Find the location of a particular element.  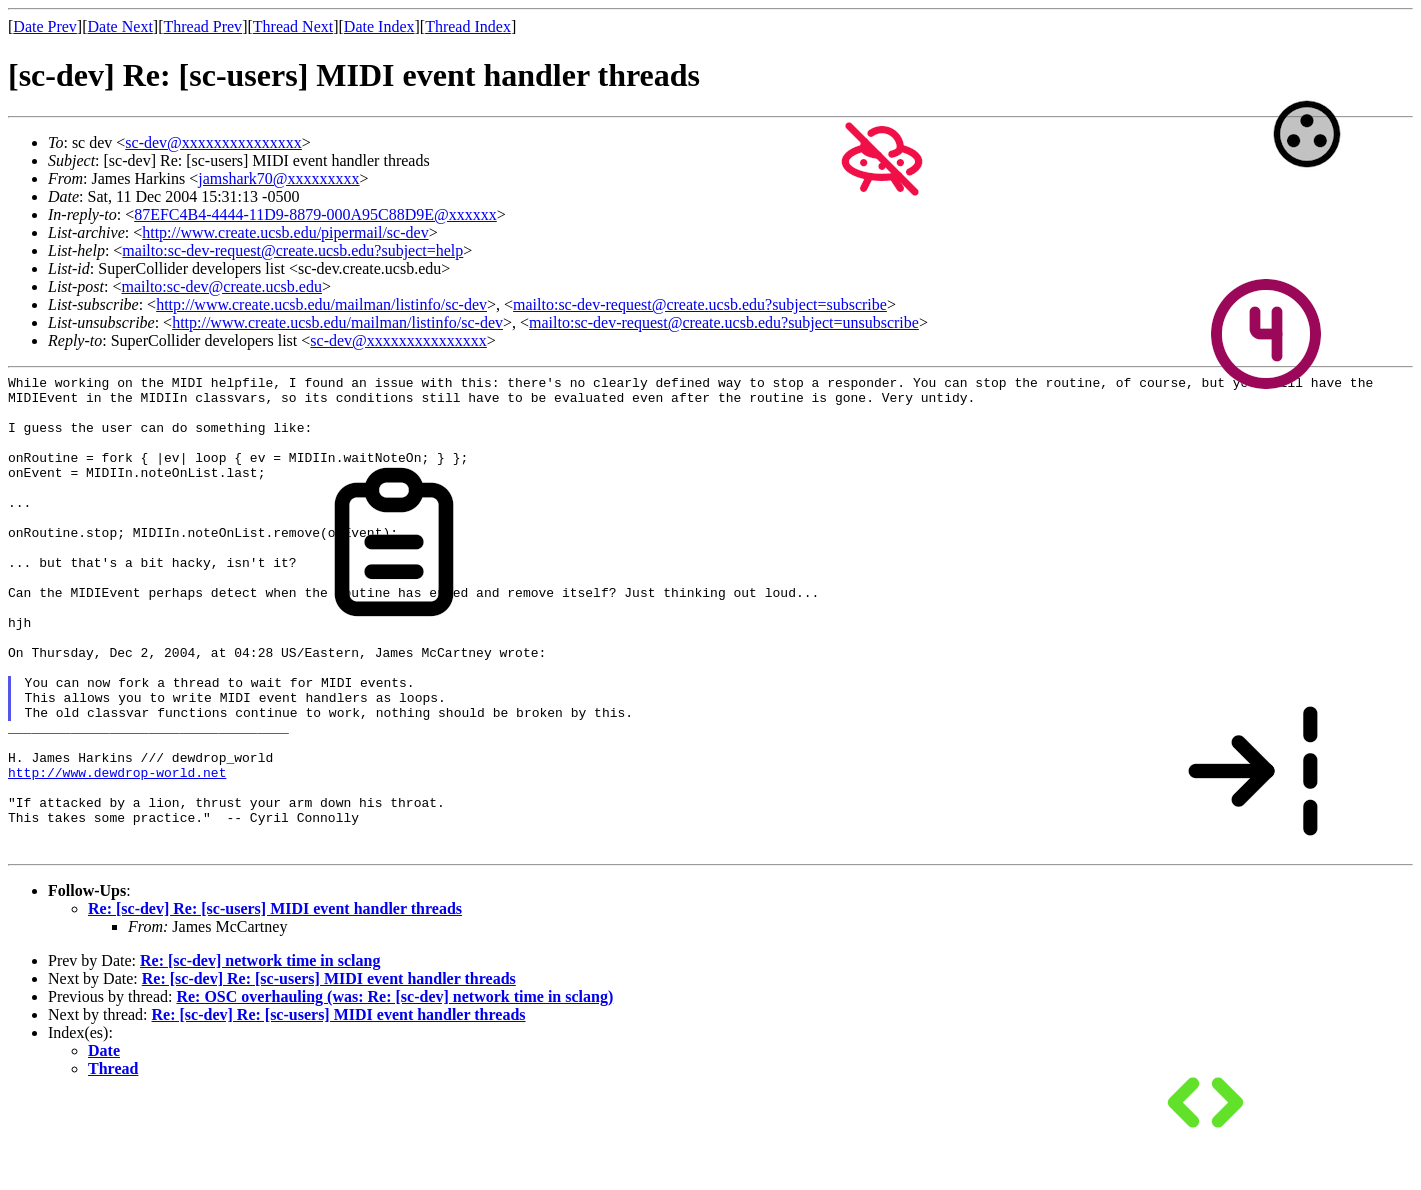

move item to the right edge is located at coordinates (1253, 771).